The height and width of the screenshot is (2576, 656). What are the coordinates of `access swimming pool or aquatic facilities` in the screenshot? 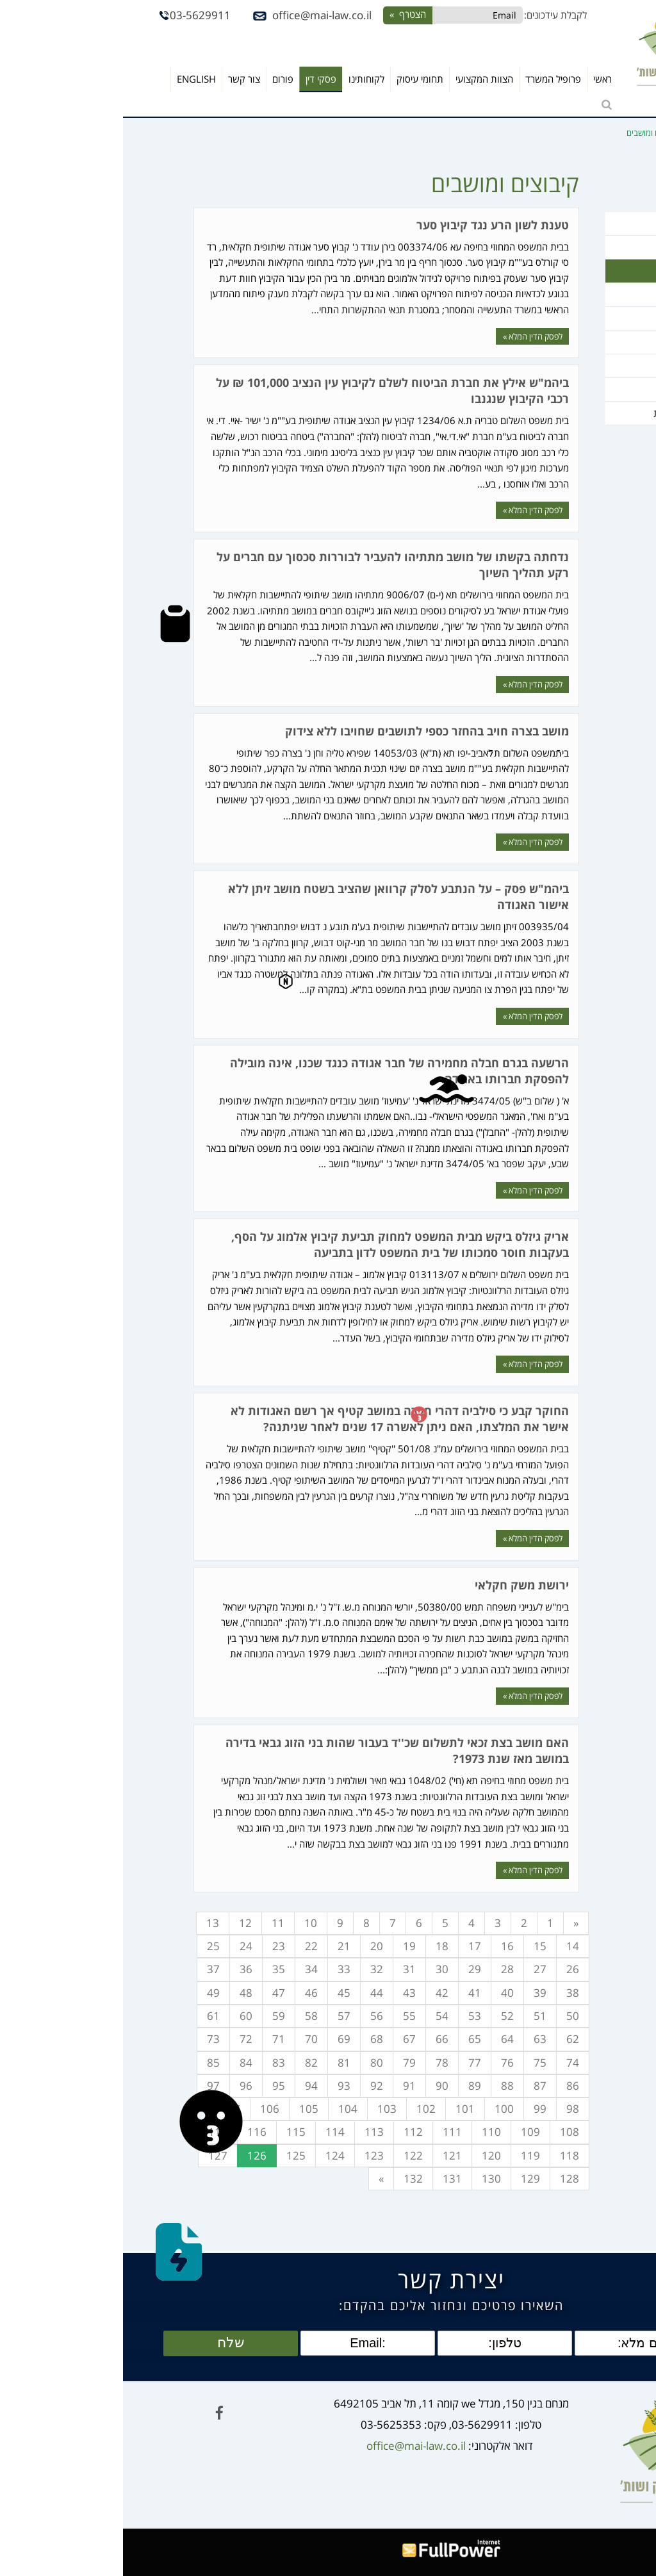 It's located at (447, 1088).